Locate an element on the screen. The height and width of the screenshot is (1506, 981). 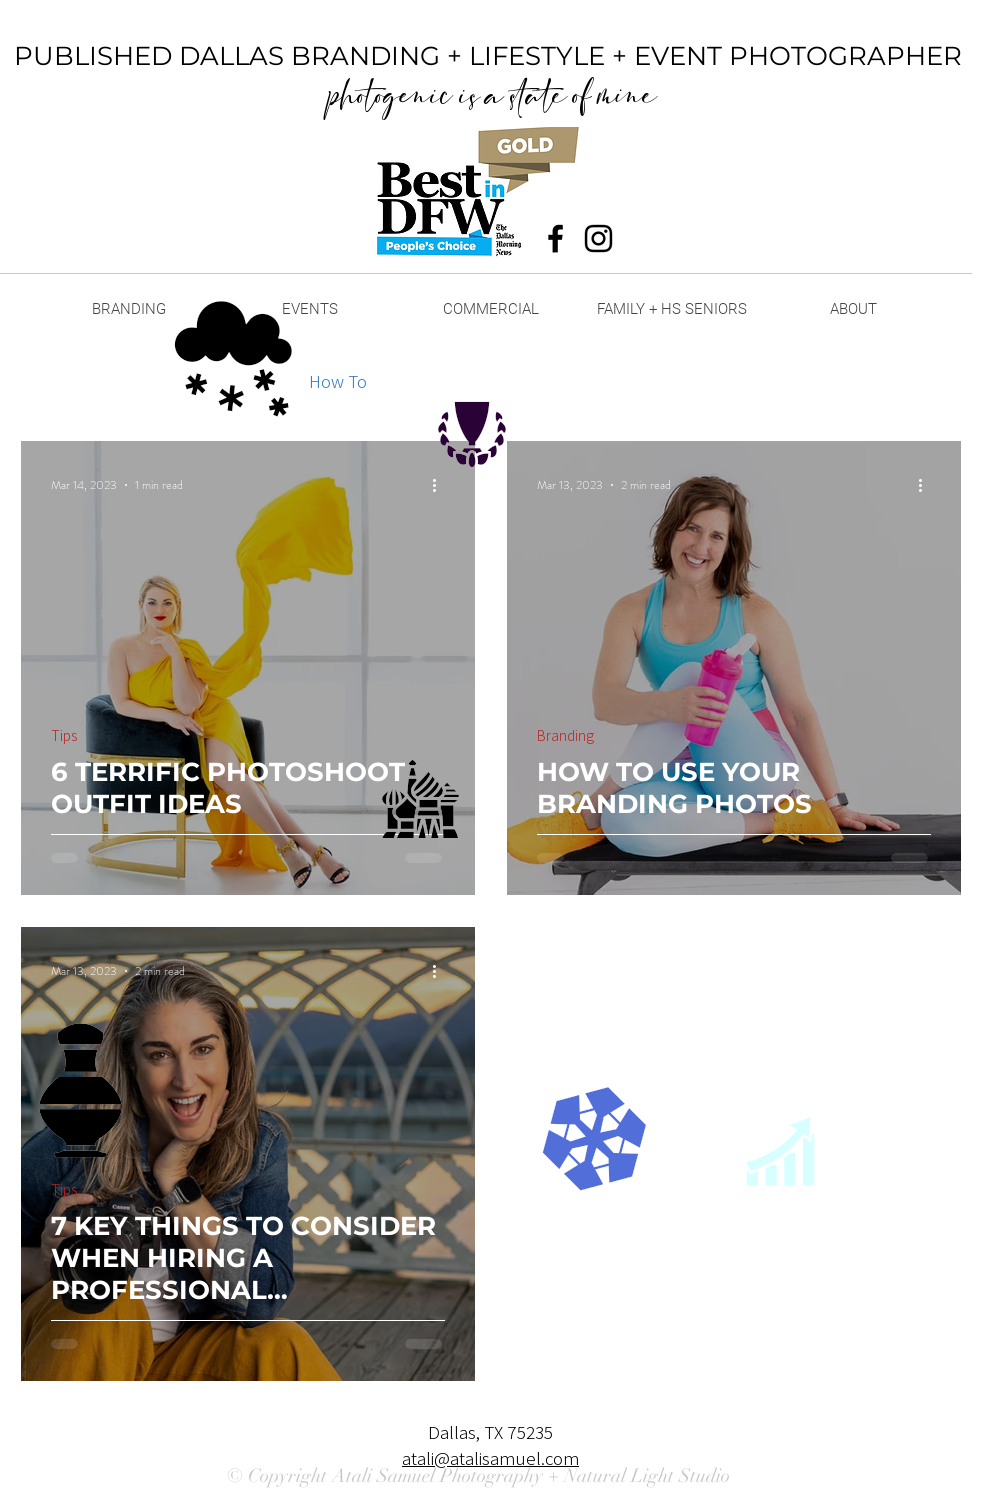
activate cold or freeze mode is located at coordinates (595, 1139).